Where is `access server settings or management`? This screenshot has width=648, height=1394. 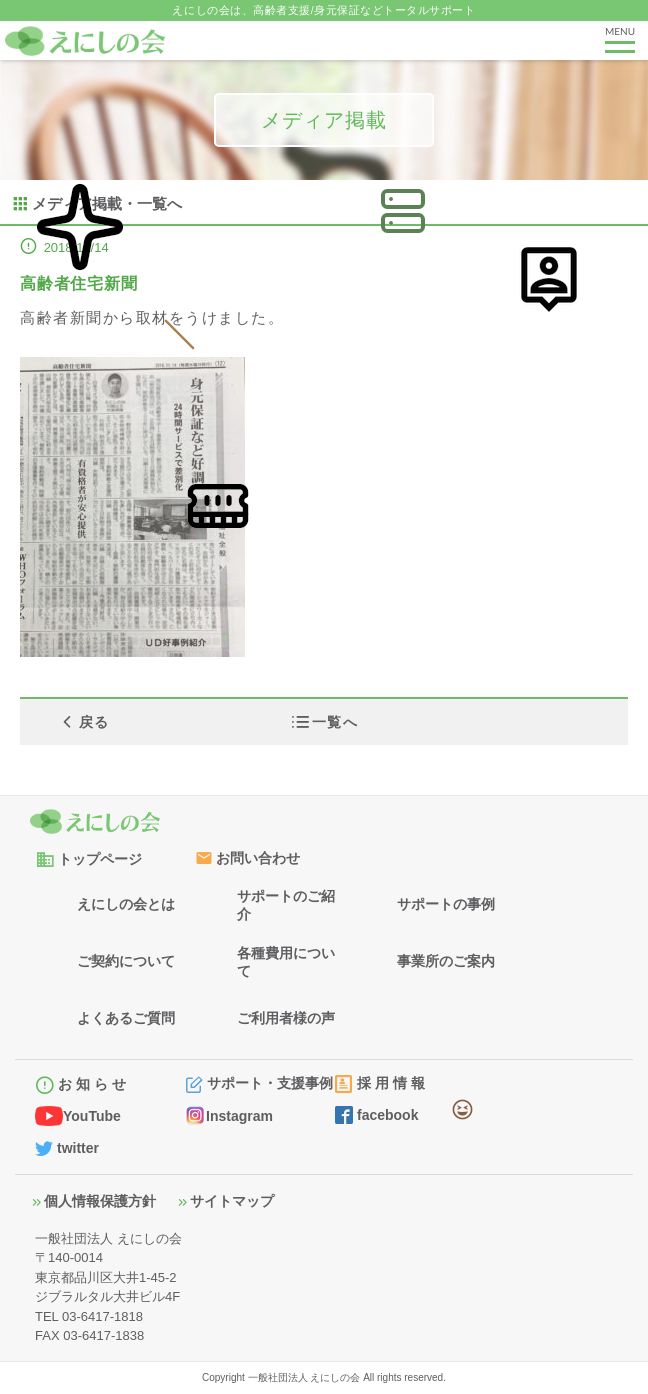 access server settings or management is located at coordinates (403, 211).